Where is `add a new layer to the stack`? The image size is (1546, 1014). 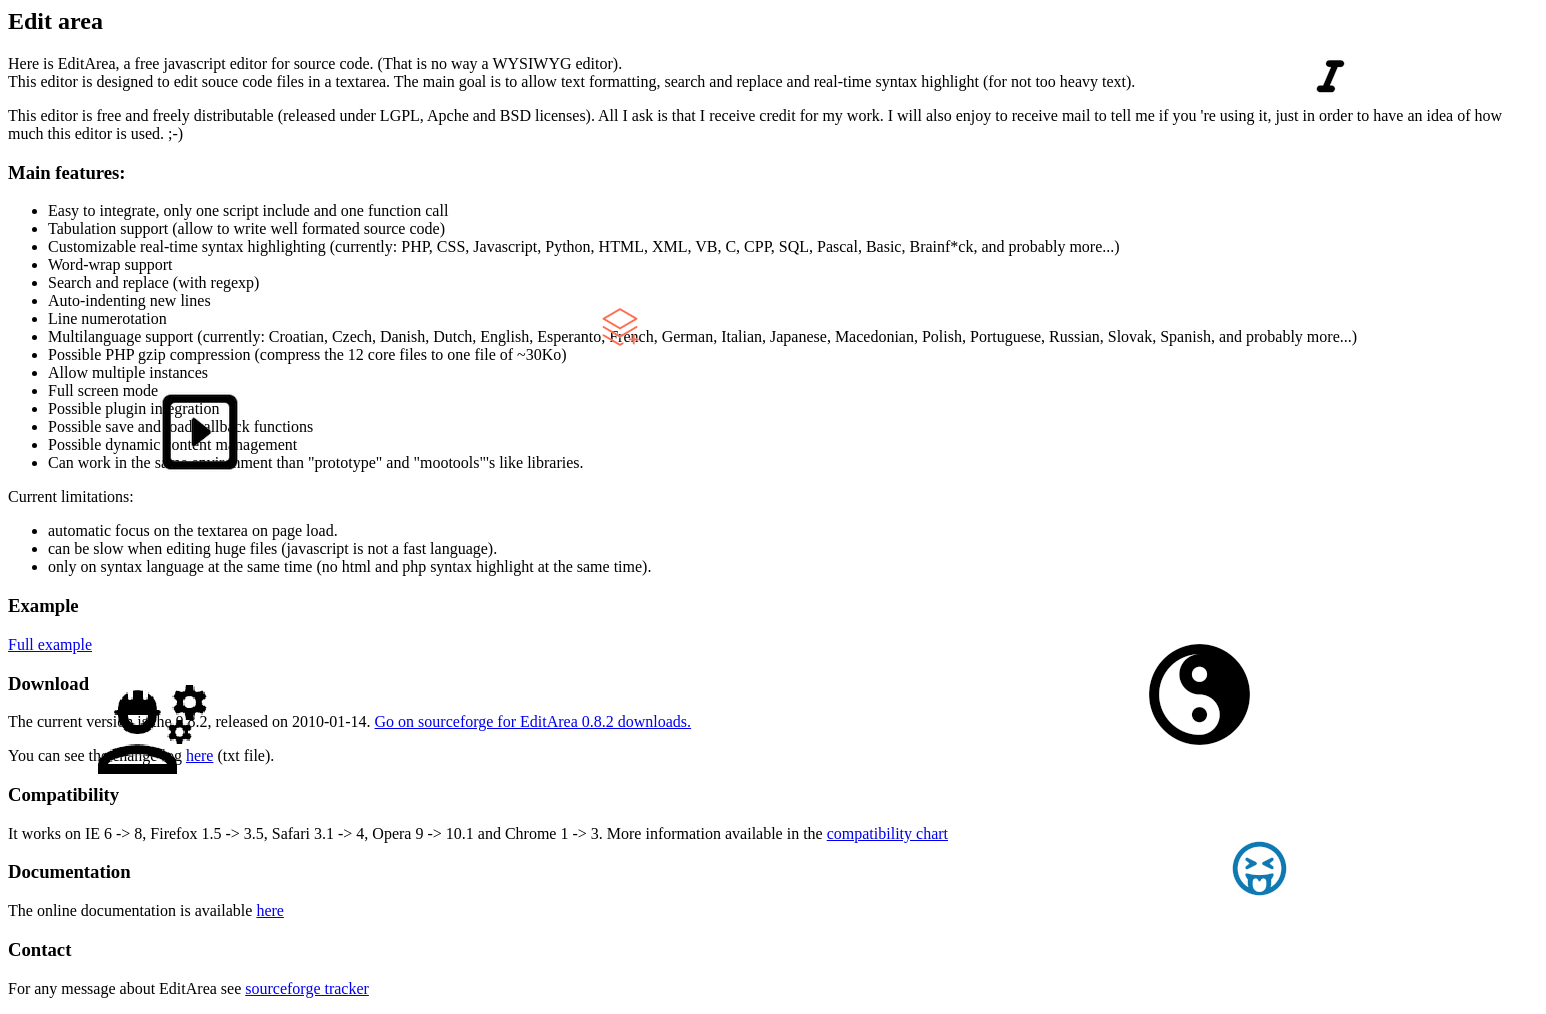
add a new layer to the stack is located at coordinates (620, 327).